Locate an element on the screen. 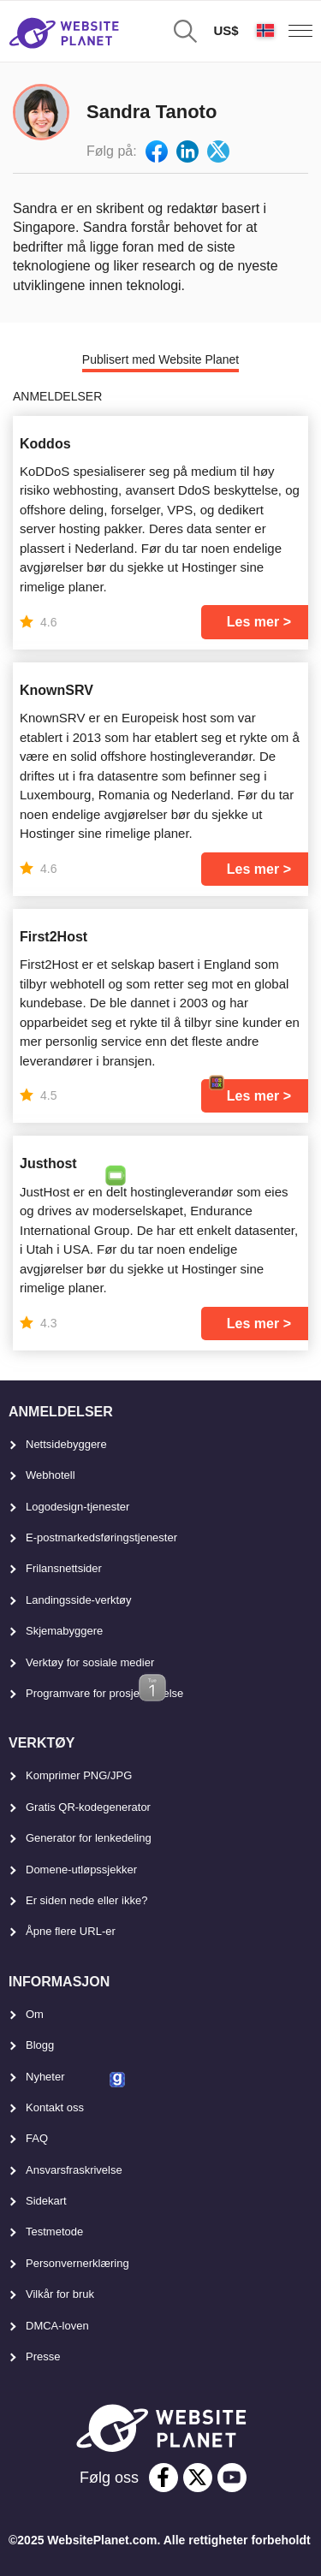 The width and height of the screenshot is (321, 2576). open the calendar app is located at coordinates (152, 1688).